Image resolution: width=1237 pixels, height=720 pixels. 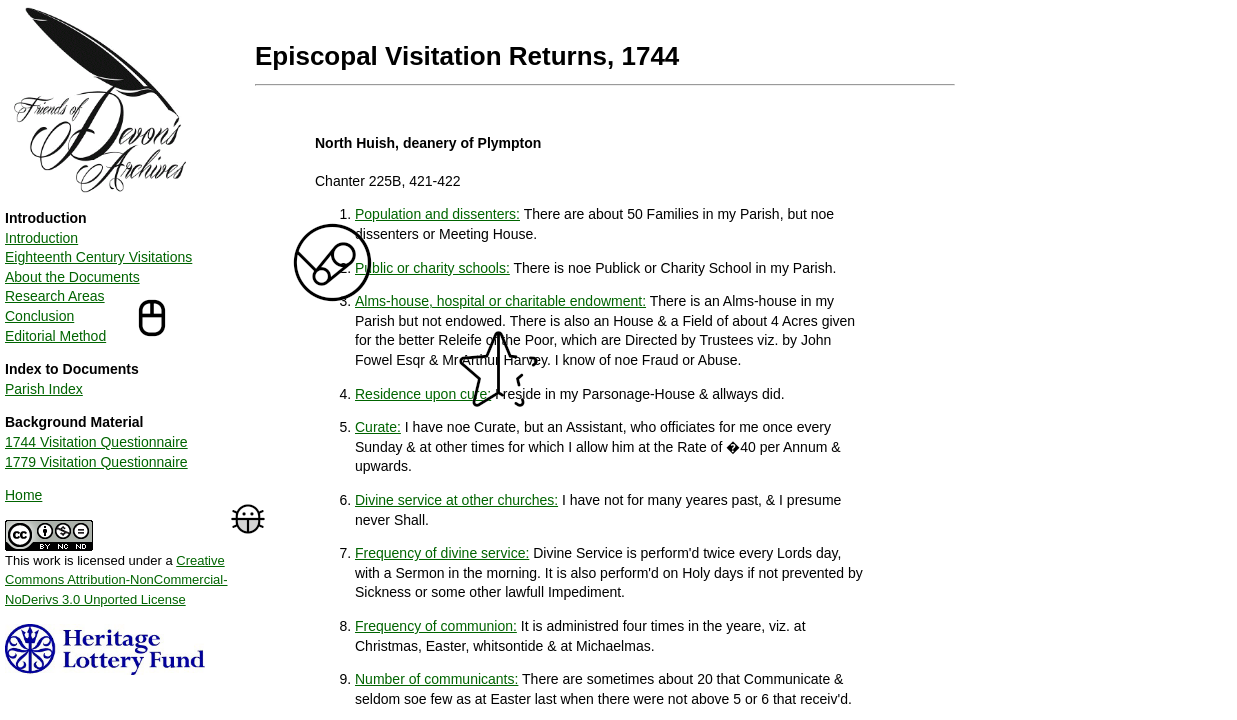 What do you see at coordinates (248, 519) in the screenshot?
I see `report a bug or issue` at bounding box center [248, 519].